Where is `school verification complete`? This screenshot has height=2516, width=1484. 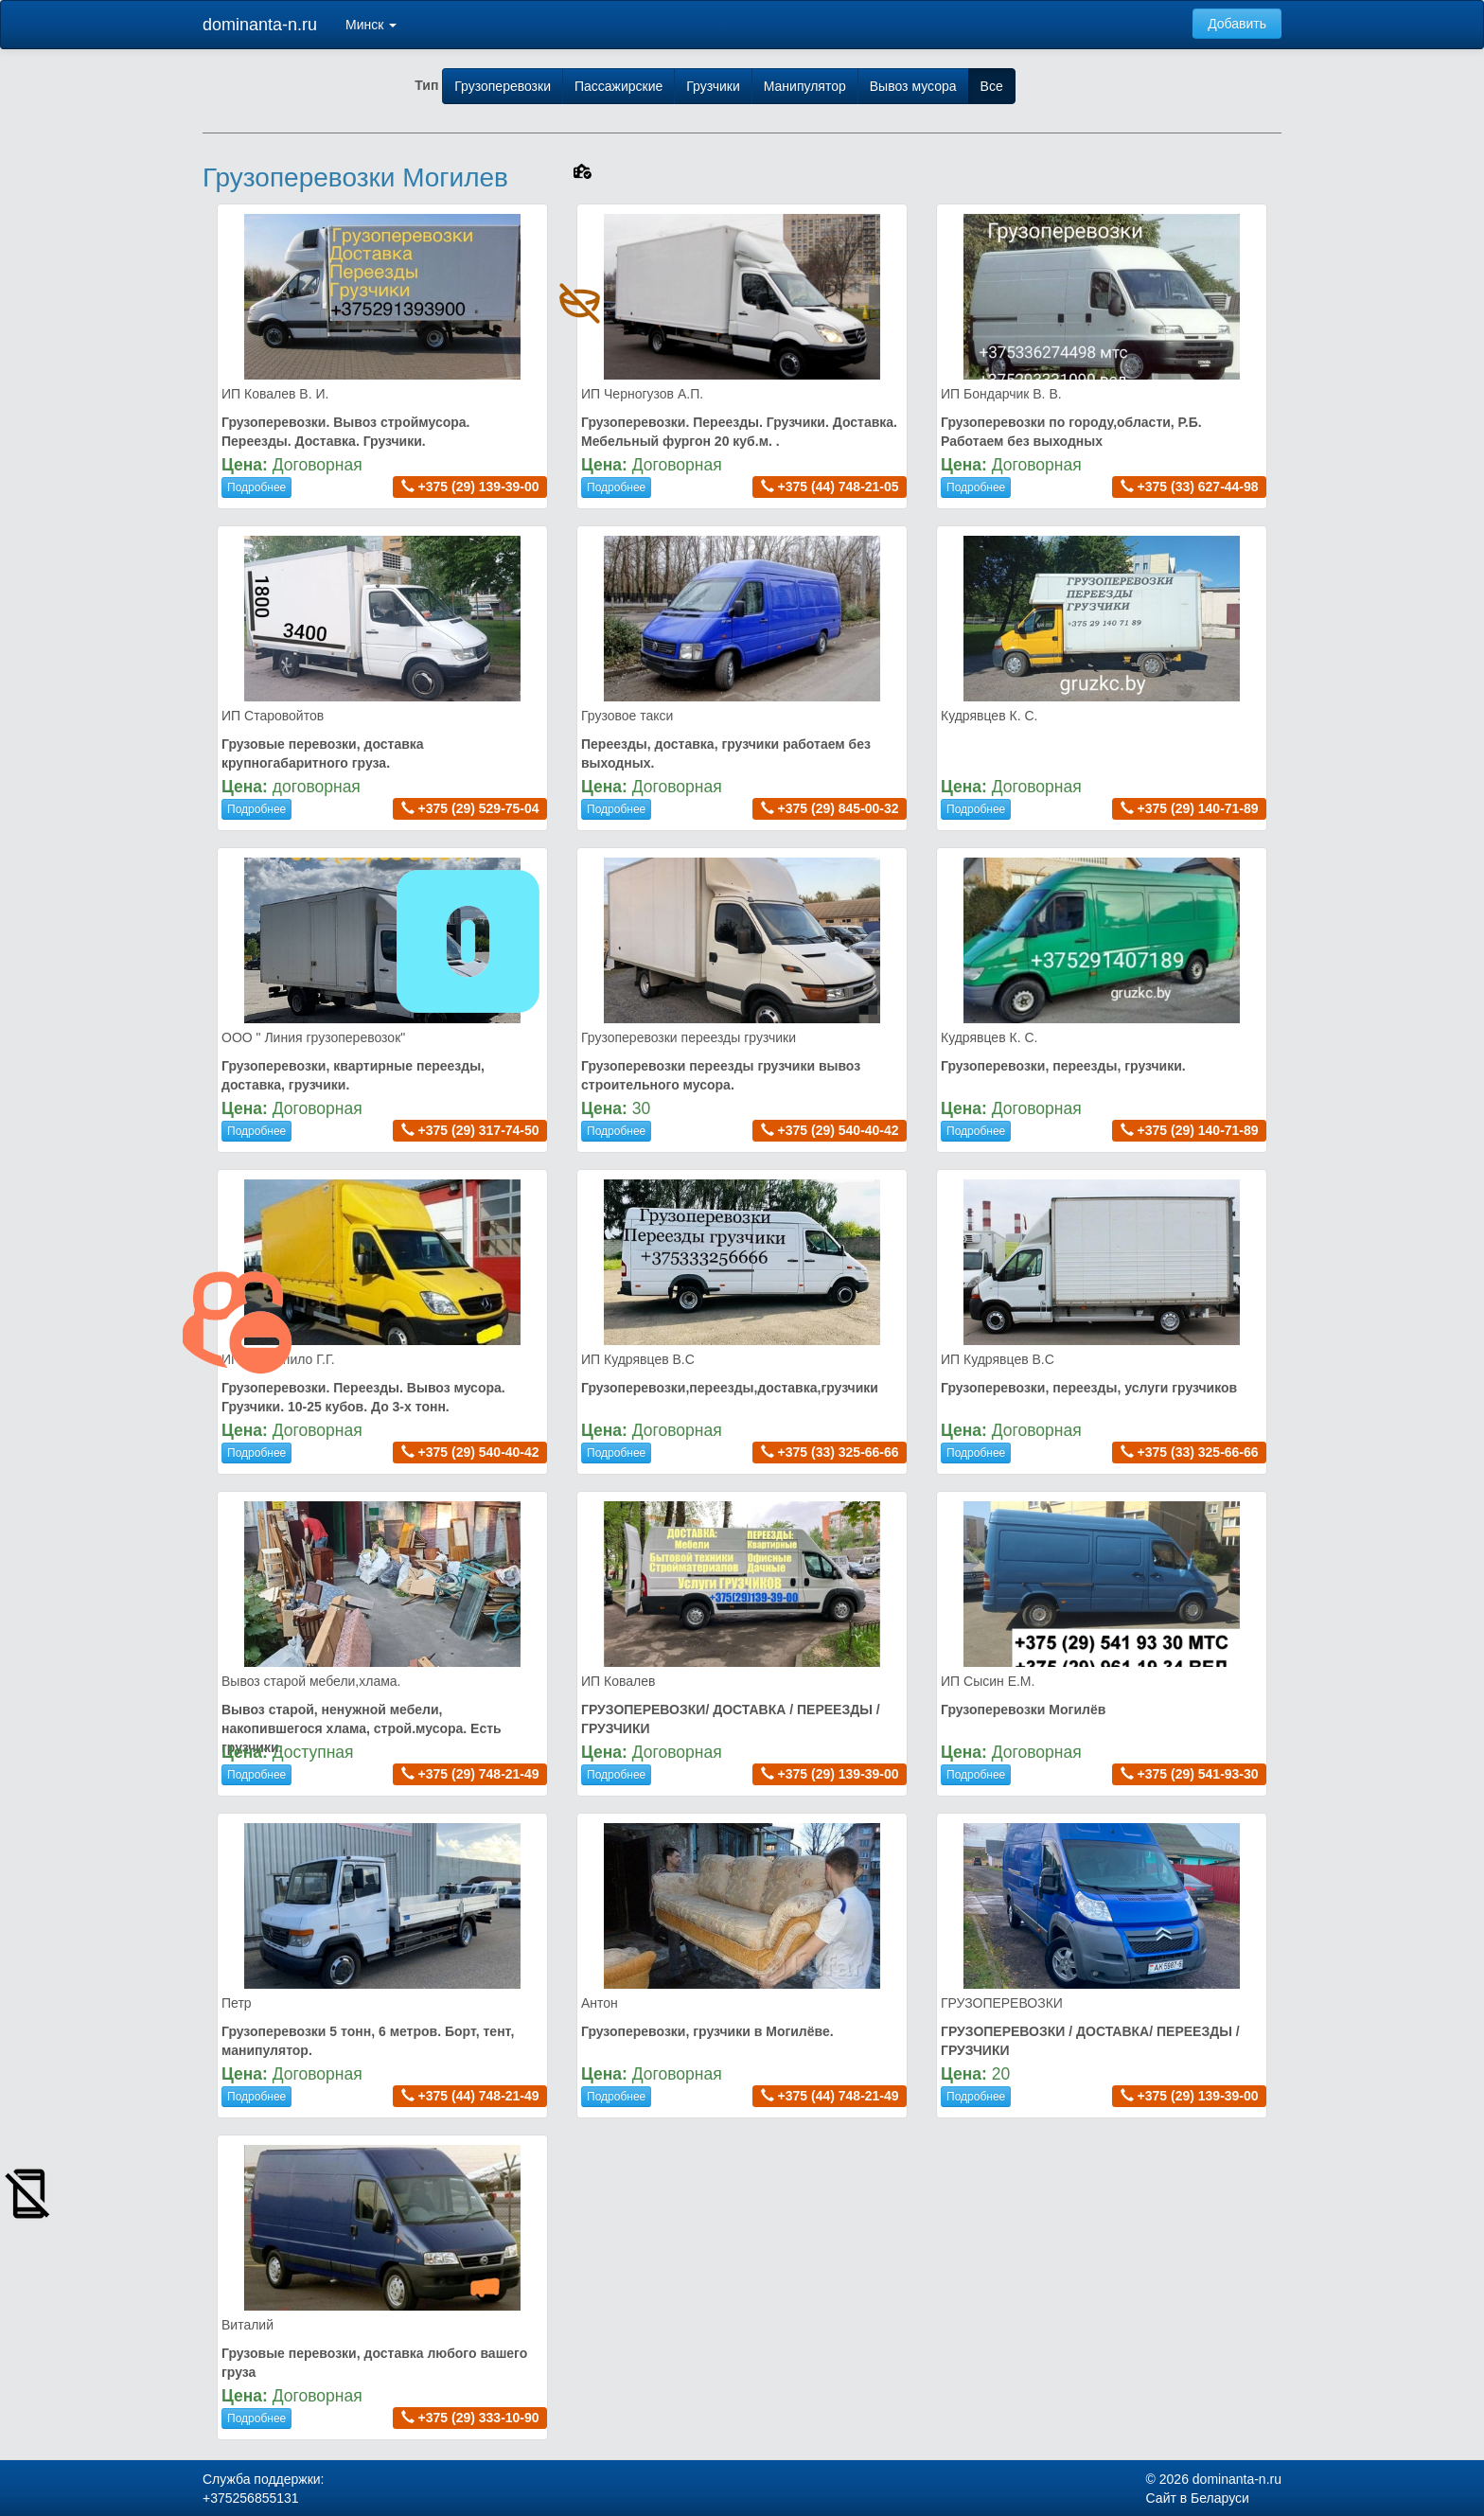
school verification complete is located at coordinates (582, 170).